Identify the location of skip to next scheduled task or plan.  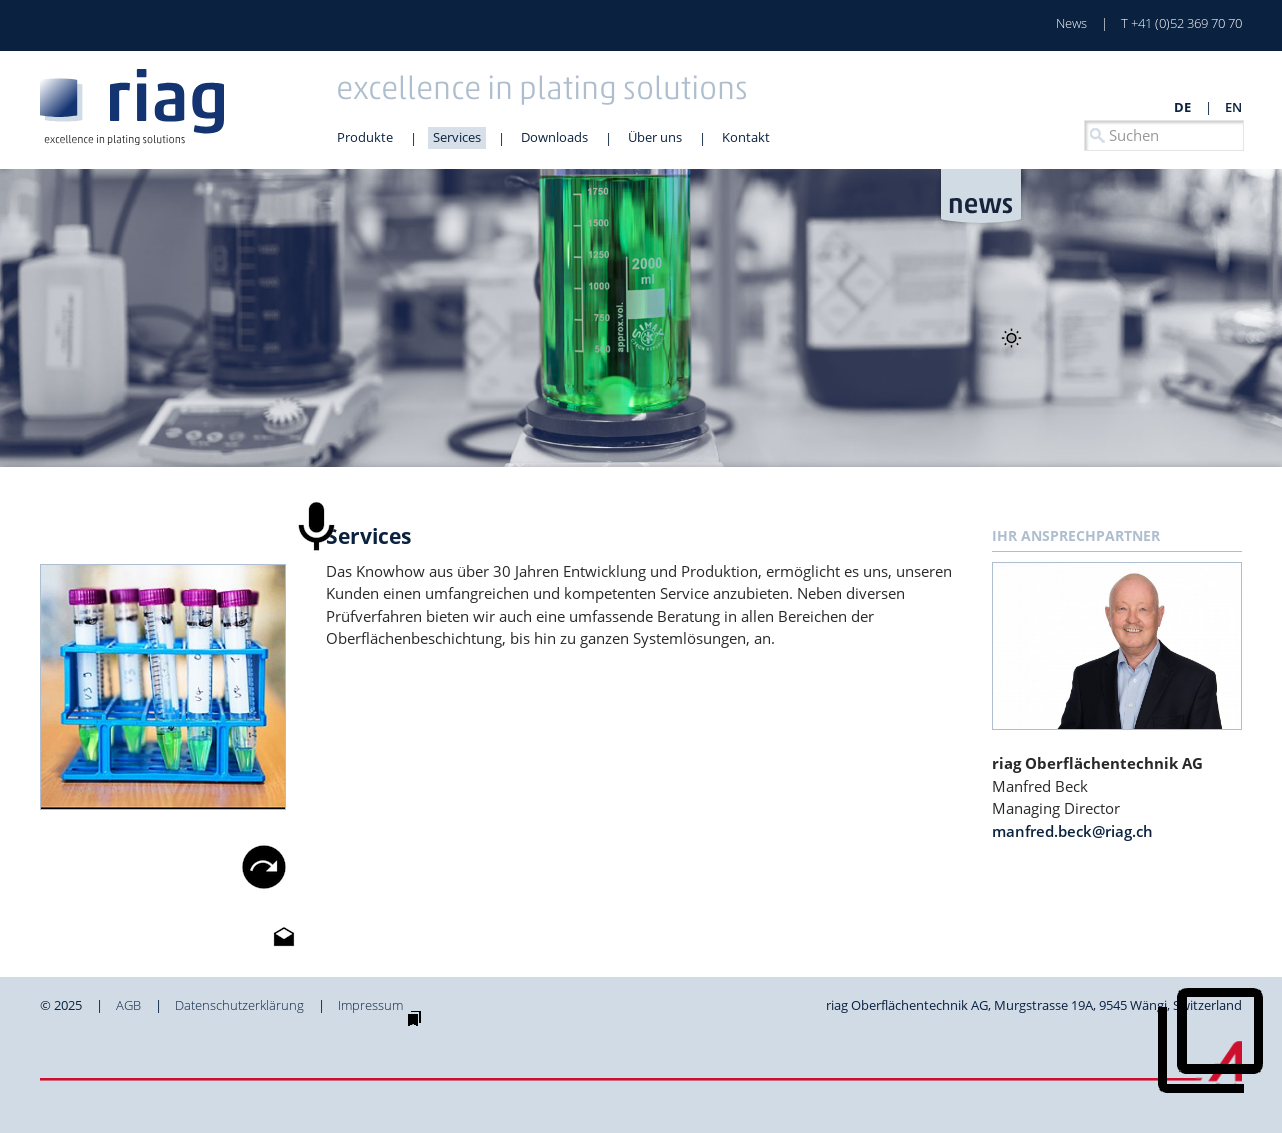
(264, 867).